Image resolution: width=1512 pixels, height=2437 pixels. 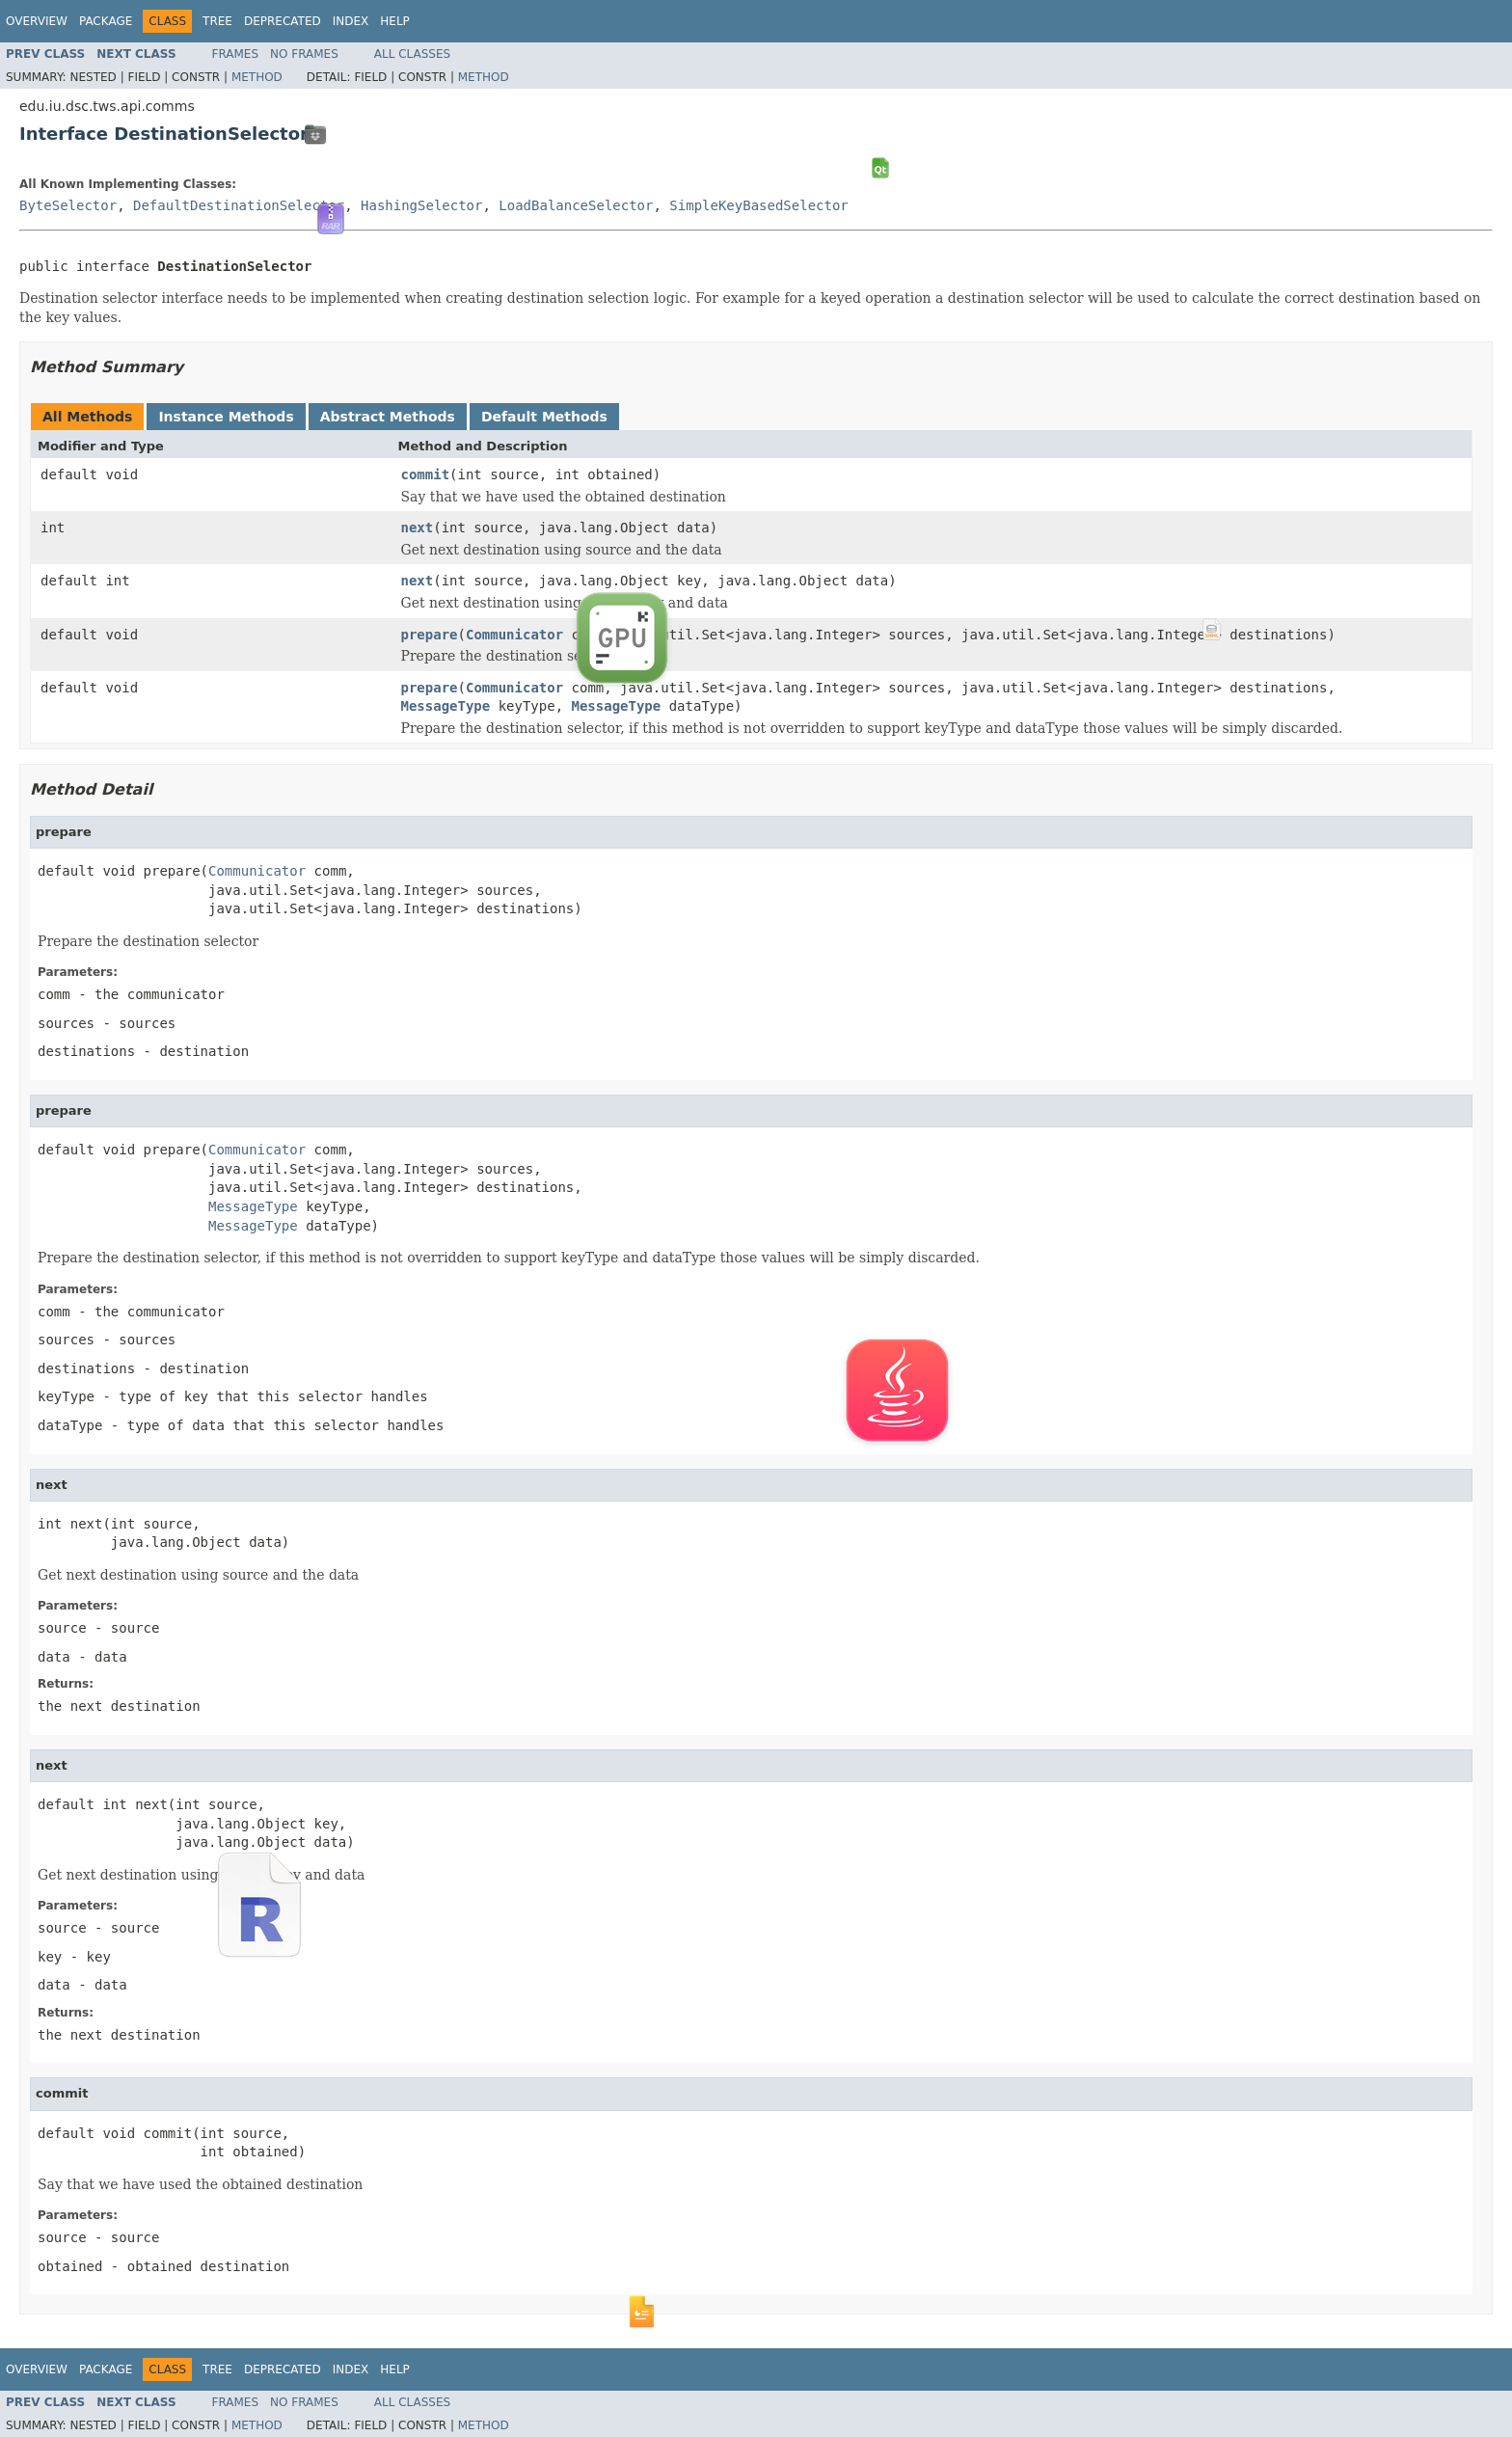 I want to click on an R programming language source file, so click(x=259, y=1905).